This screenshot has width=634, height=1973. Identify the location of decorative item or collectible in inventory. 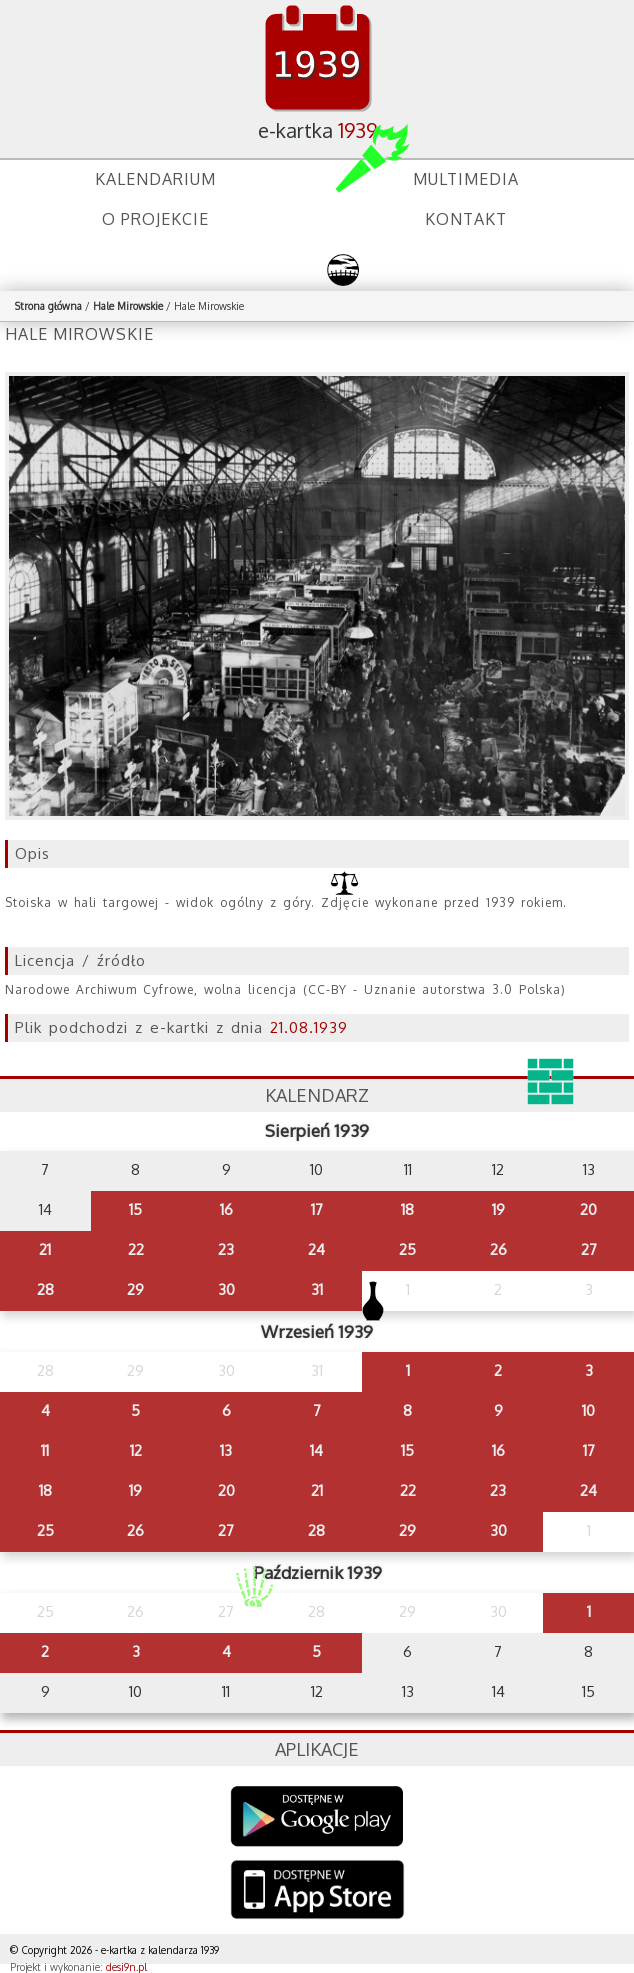
(373, 1301).